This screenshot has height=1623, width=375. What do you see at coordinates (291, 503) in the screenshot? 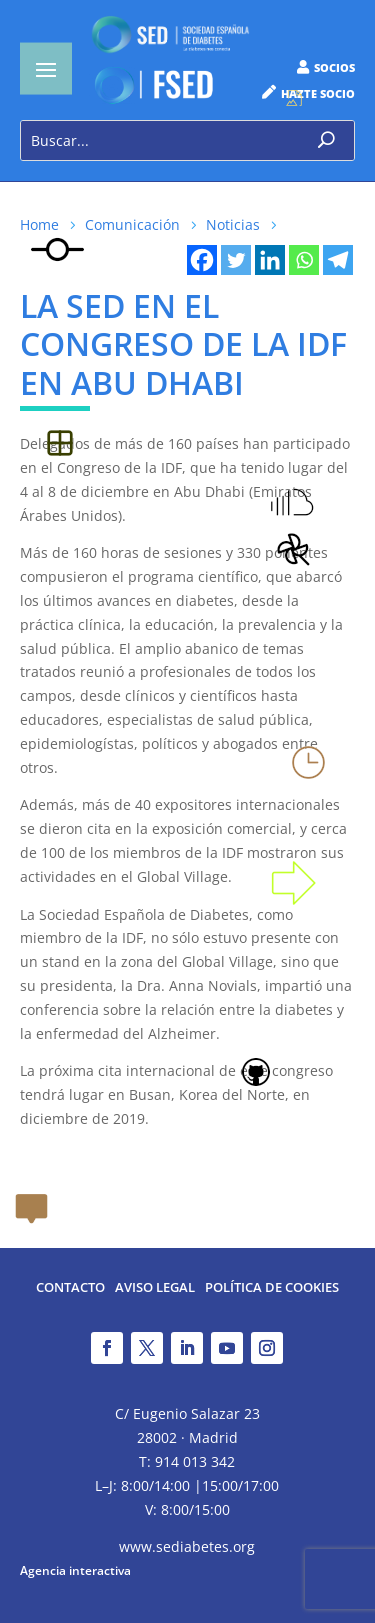
I see `open soundcloud app` at bounding box center [291, 503].